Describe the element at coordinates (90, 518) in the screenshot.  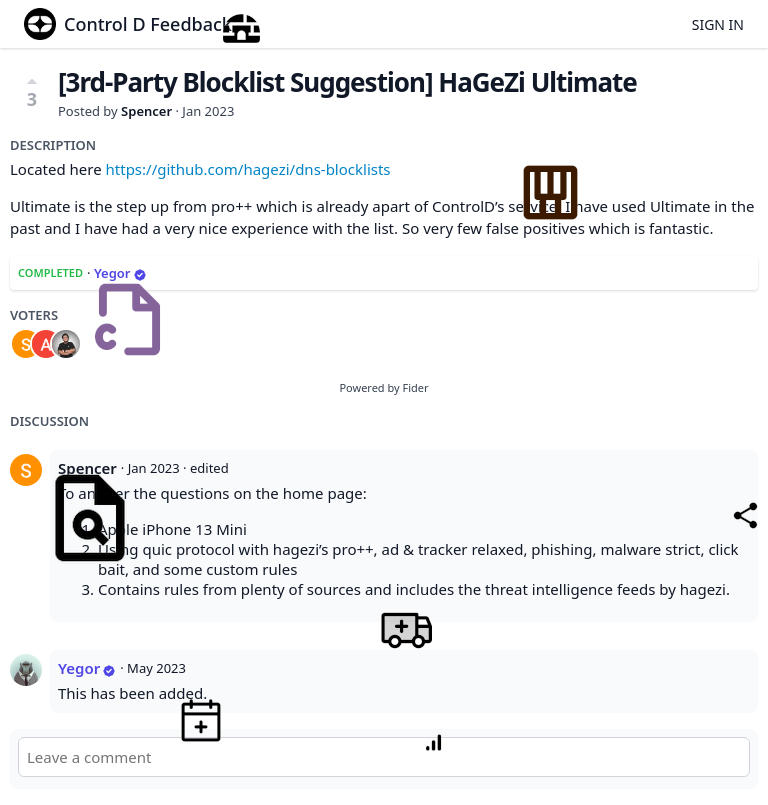
I see `check document for plagiarism` at that location.